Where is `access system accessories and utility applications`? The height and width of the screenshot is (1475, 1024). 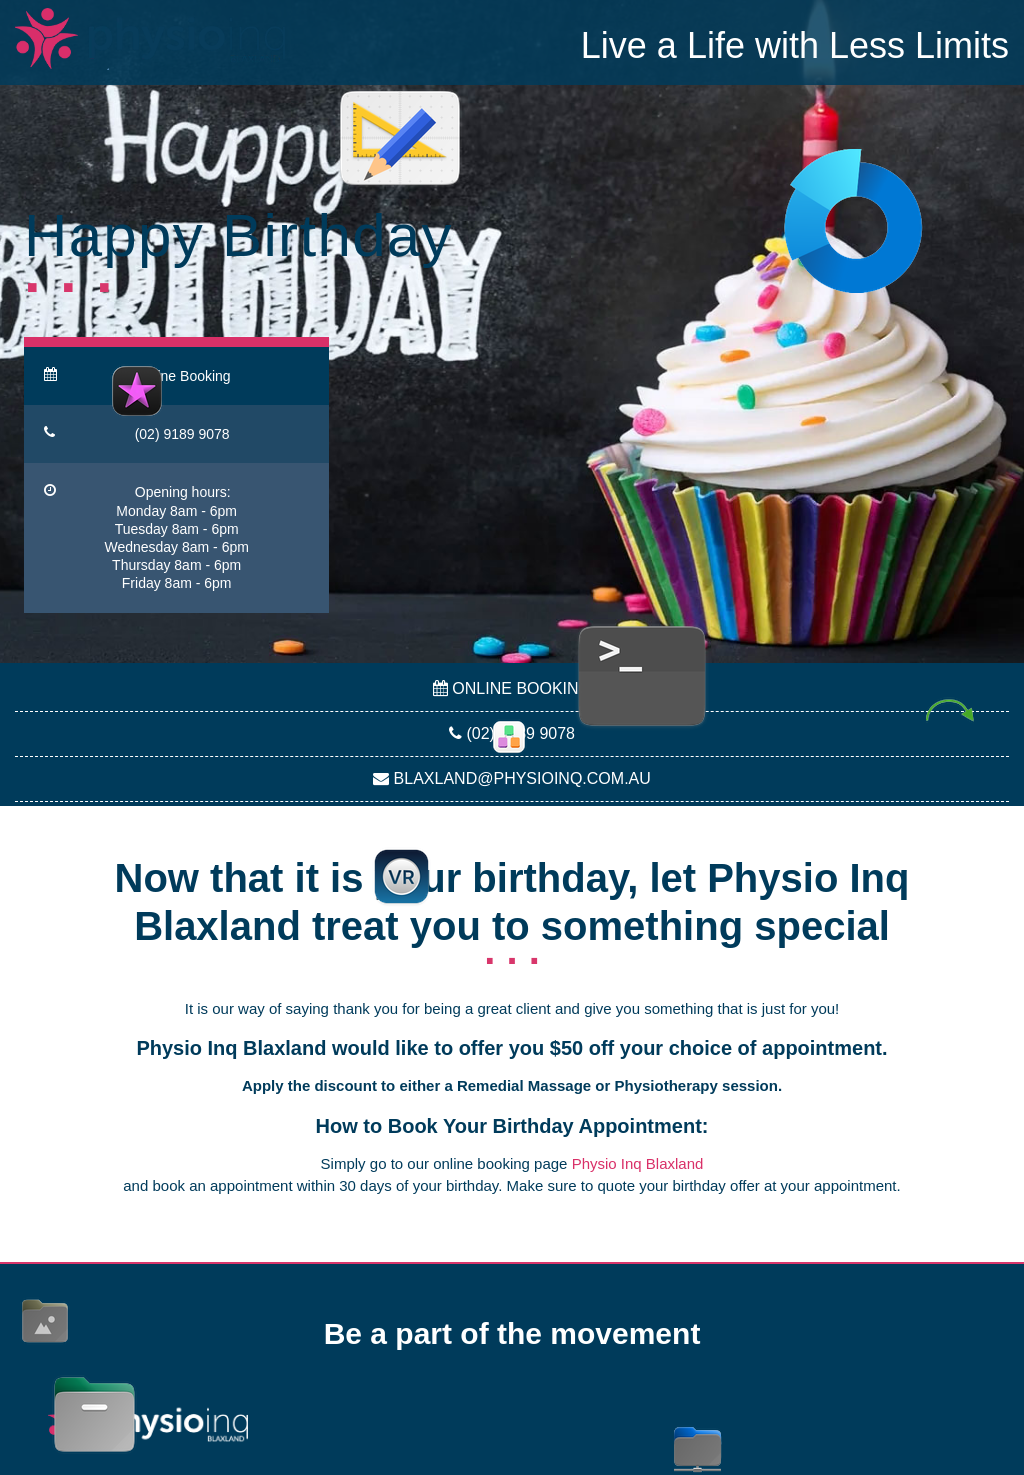 access system accessories and utility applications is located at coordinates (400, 138).